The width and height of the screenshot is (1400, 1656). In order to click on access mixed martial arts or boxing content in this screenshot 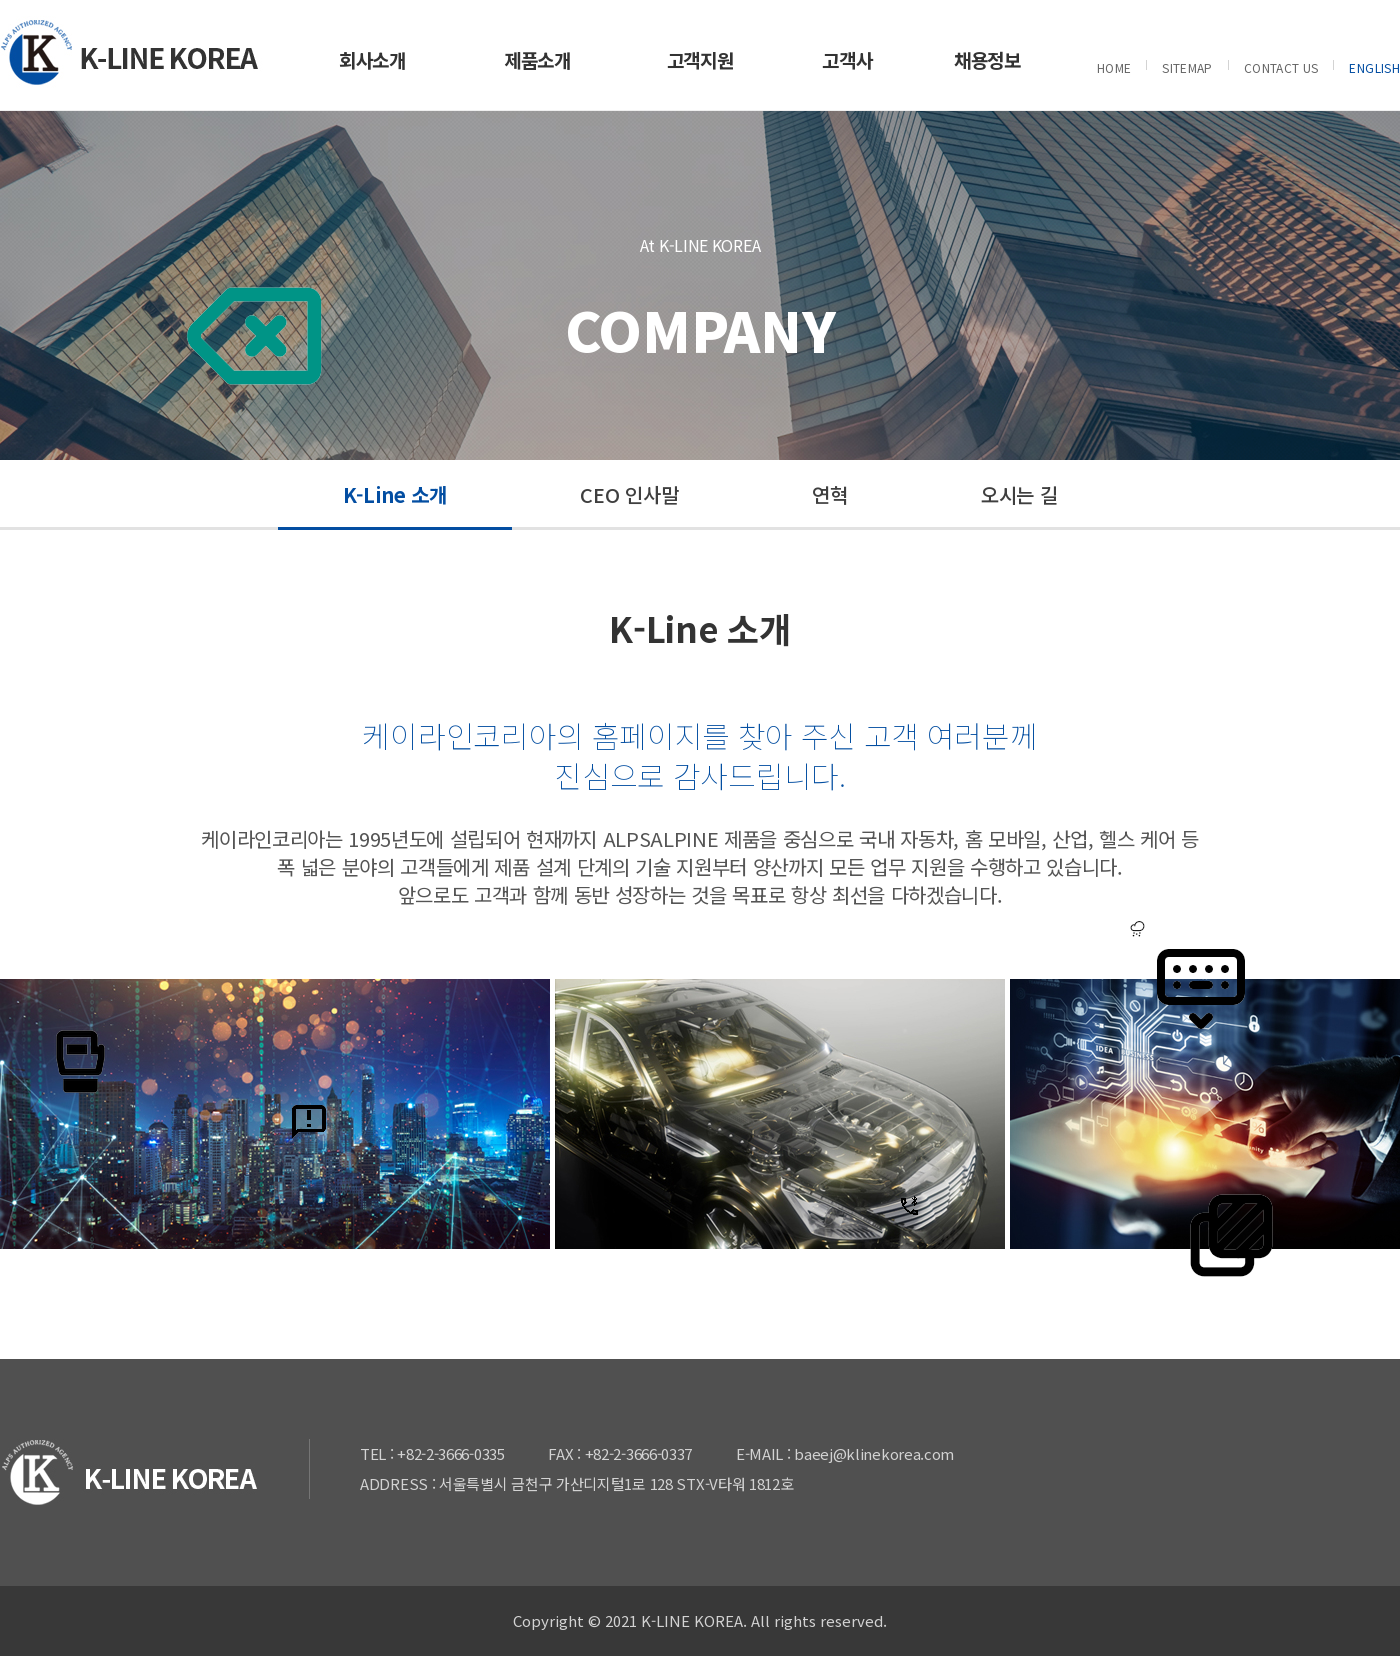, I will do `click(80, 1061)`.